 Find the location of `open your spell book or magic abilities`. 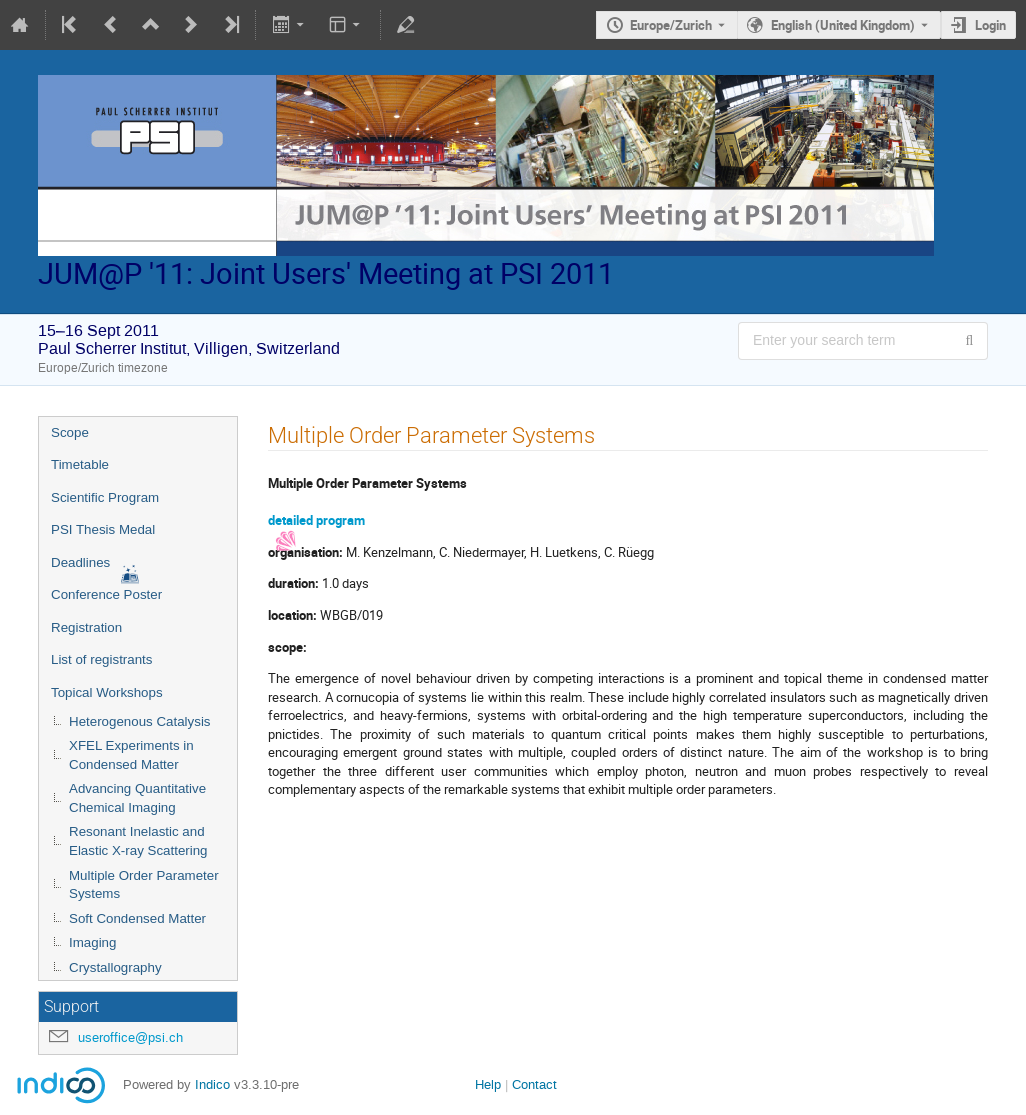

open your spell book or magic abilities is located at coordinates (130, 574).